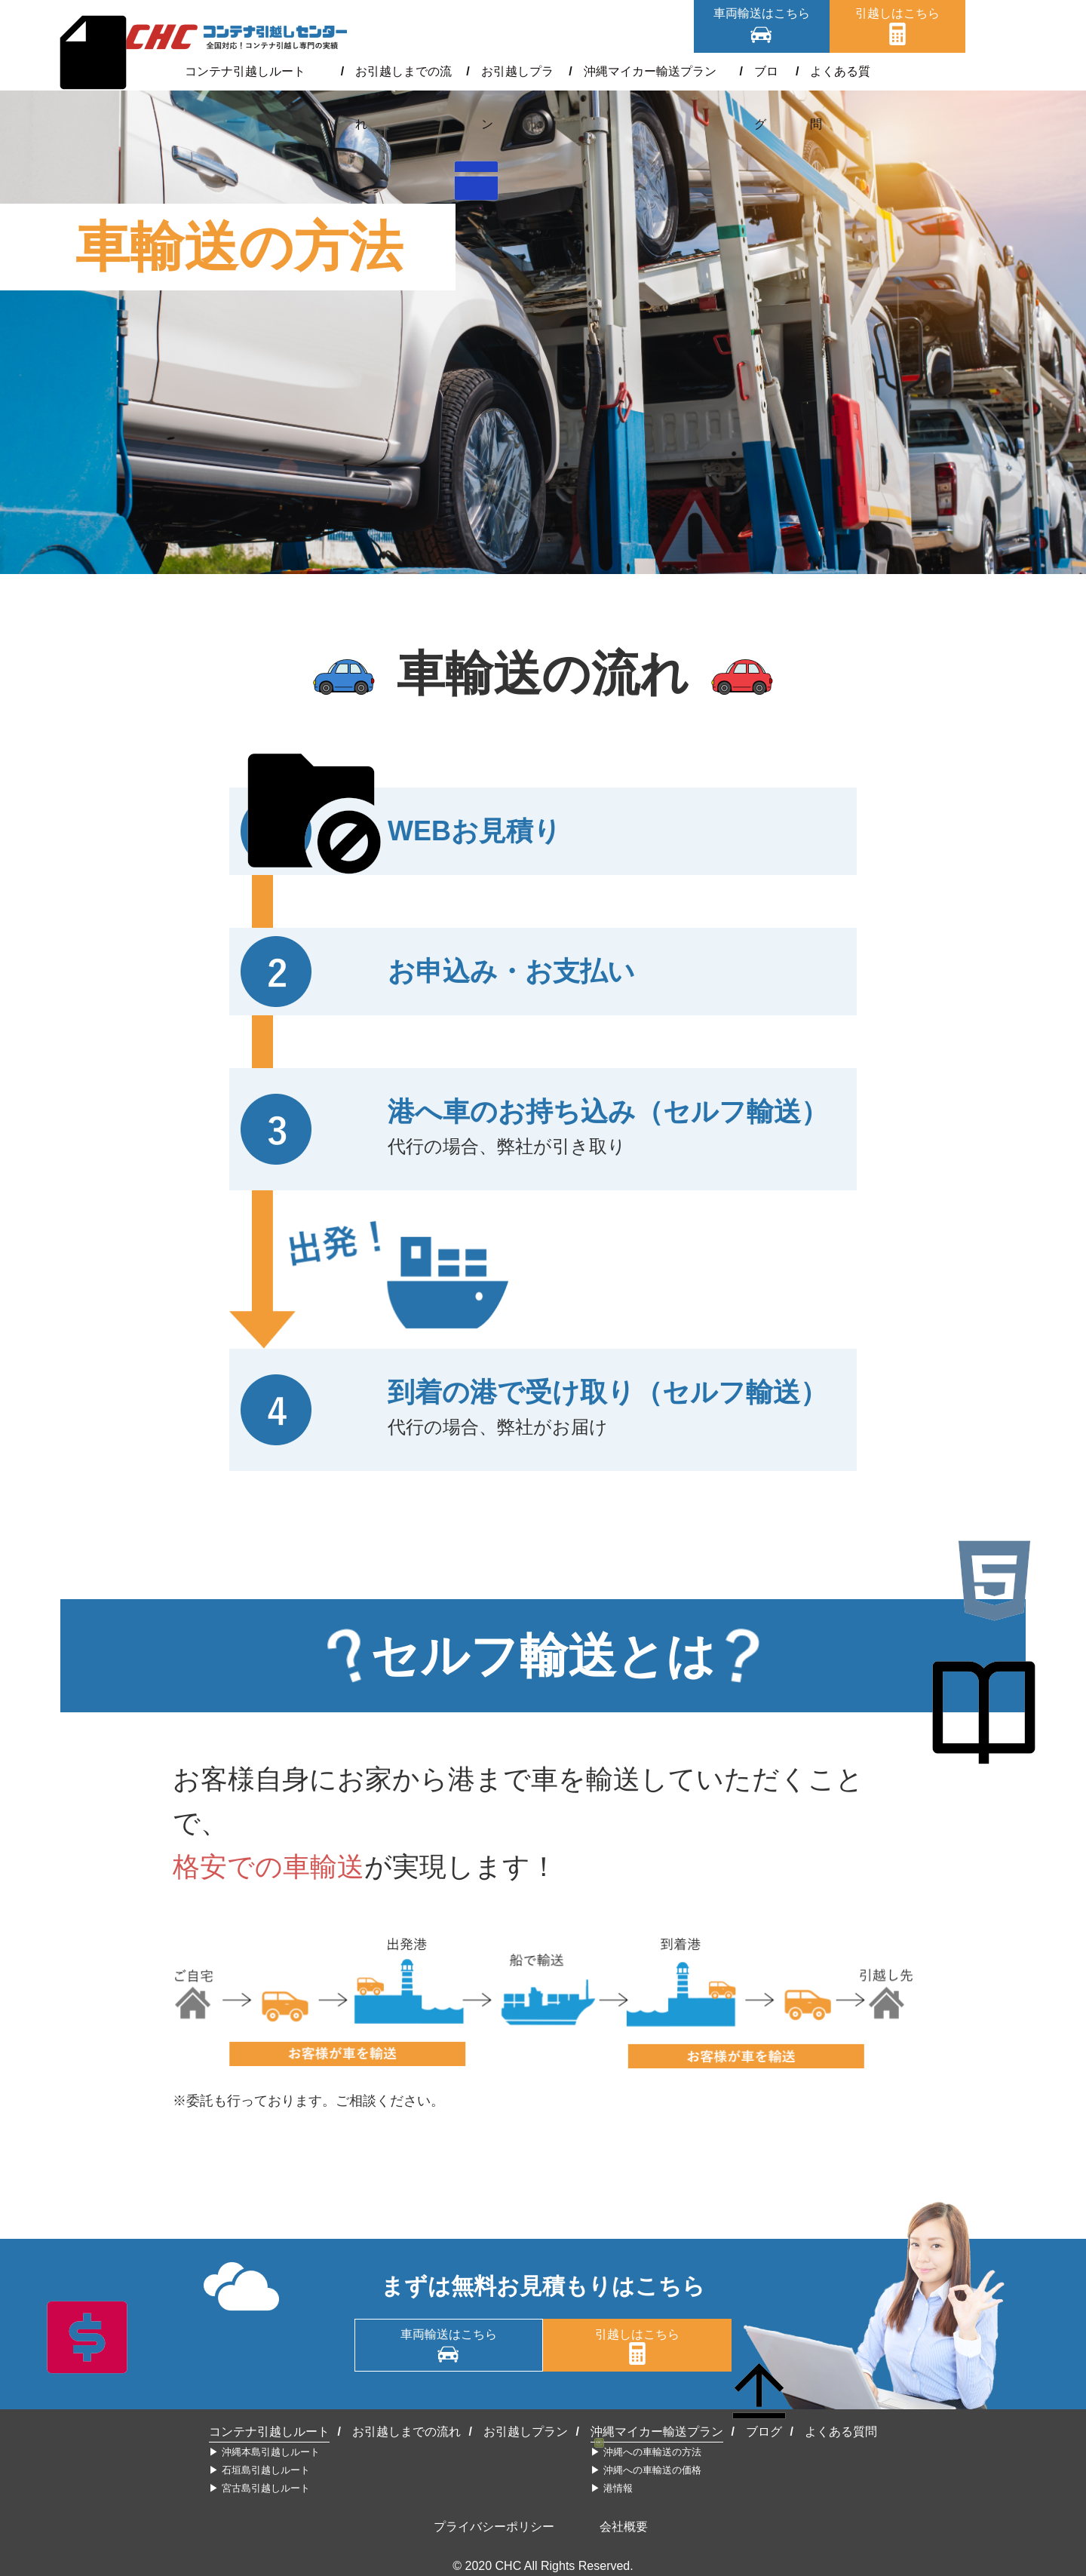  I want to click on access denied to this folder, so click(311, 810).